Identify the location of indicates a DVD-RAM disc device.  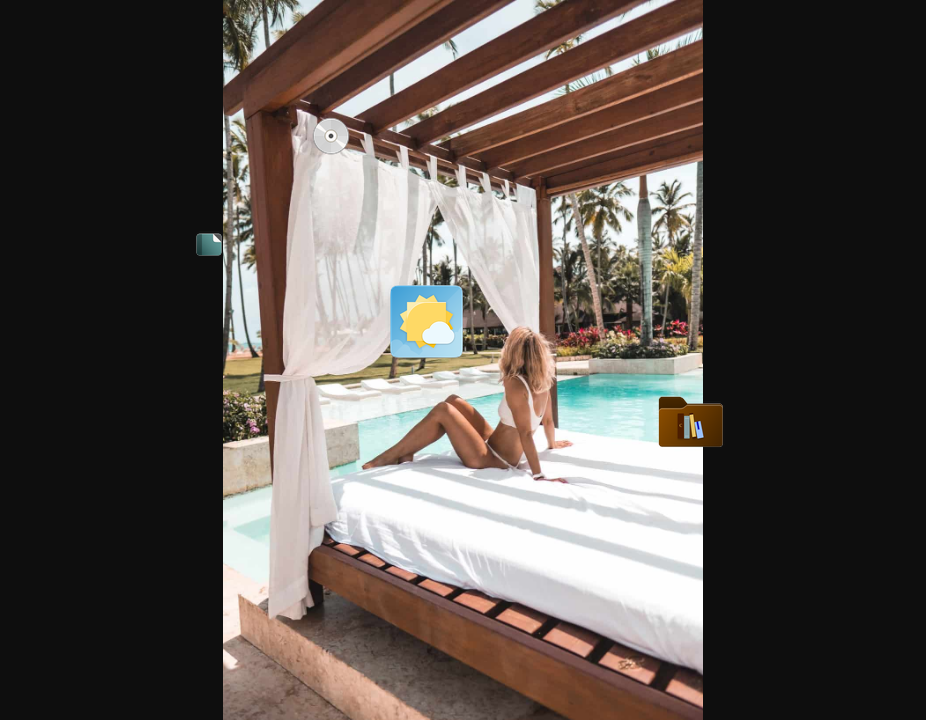
(331, 136).